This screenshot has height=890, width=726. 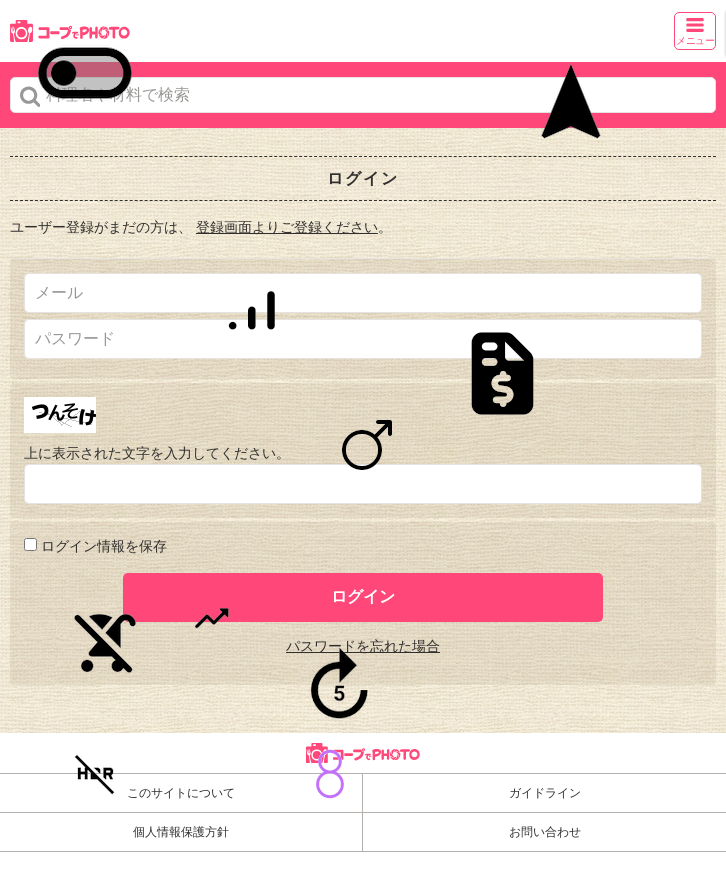 I want to click on view invoice or billing document, so click(x=502, y=373).